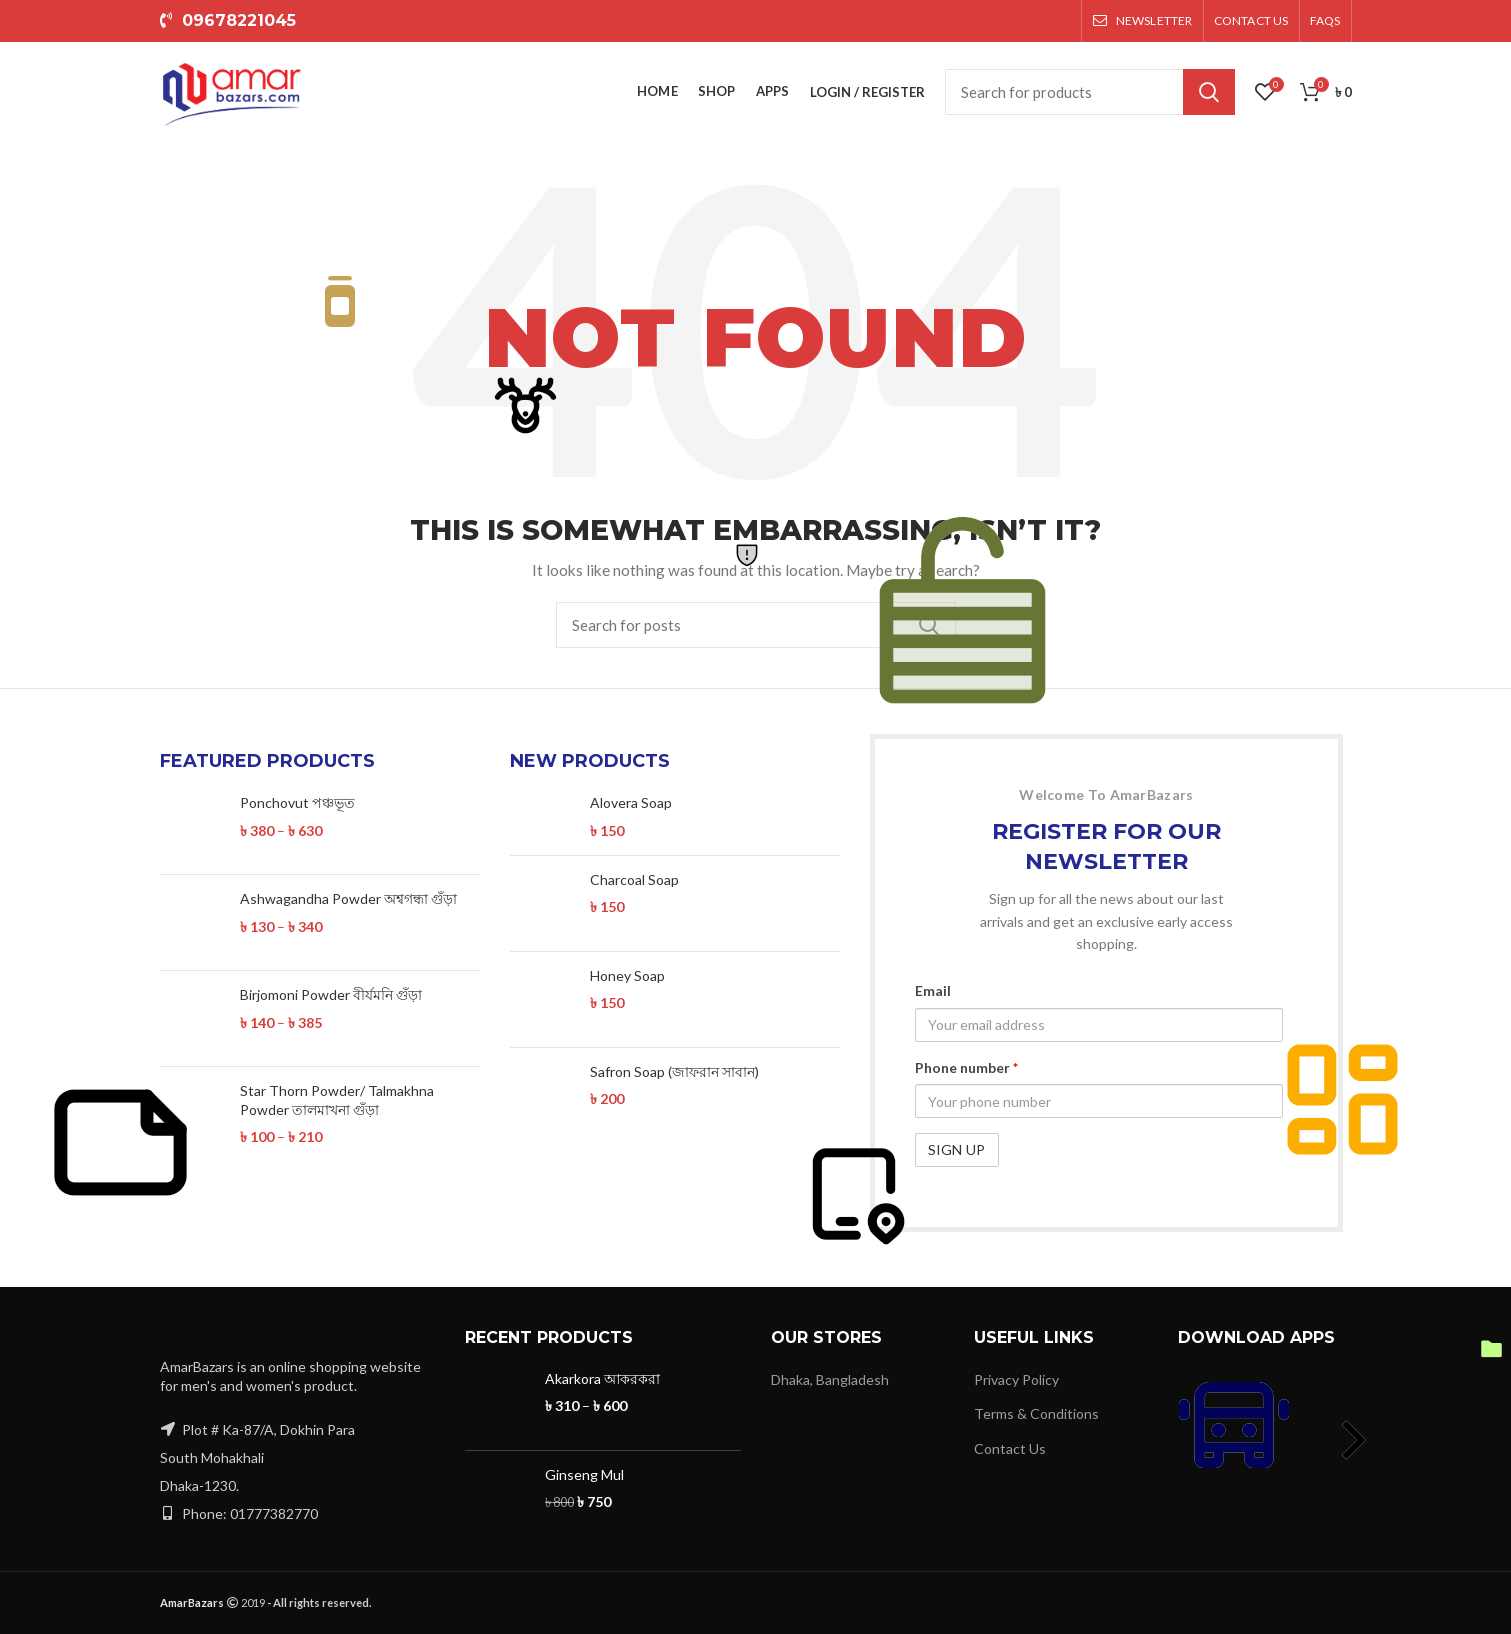 The image size is (1511, 1634). Describe the element at coordinates (120, 1142) in the screenshot. I see `view document in landscape orientation` at that location.